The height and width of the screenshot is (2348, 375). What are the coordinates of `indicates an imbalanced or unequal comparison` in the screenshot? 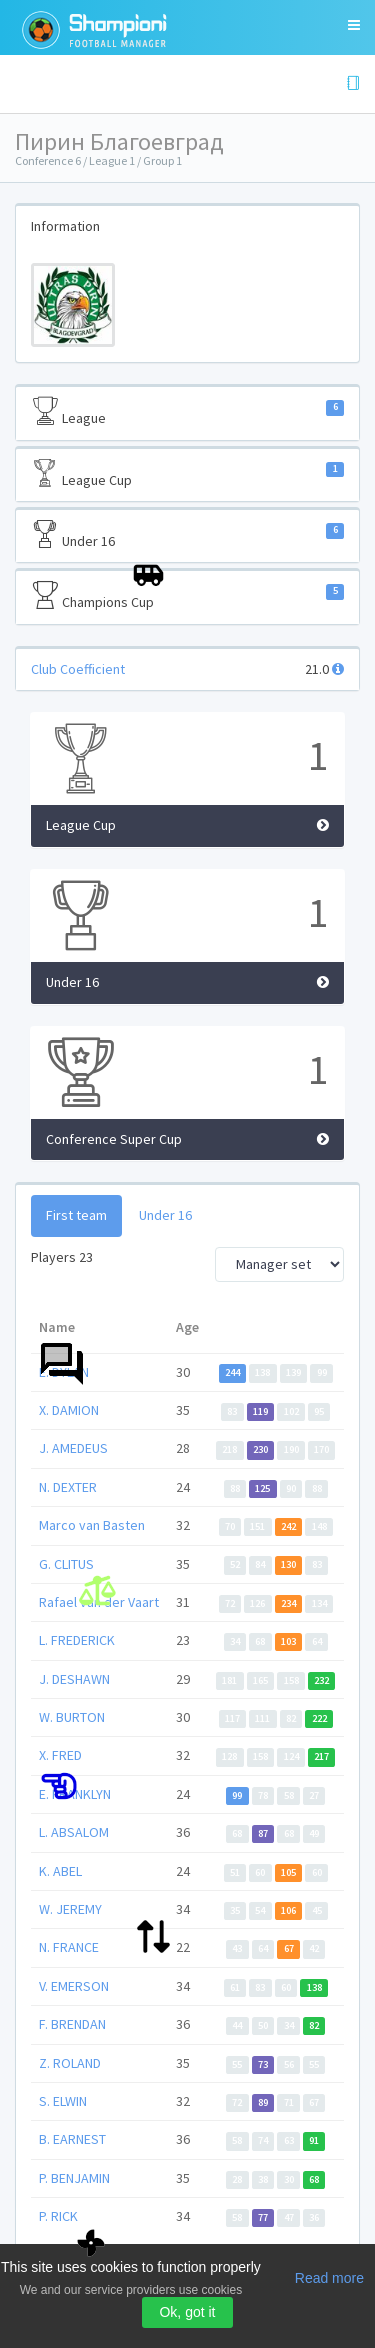 It's located at (97, 1590).